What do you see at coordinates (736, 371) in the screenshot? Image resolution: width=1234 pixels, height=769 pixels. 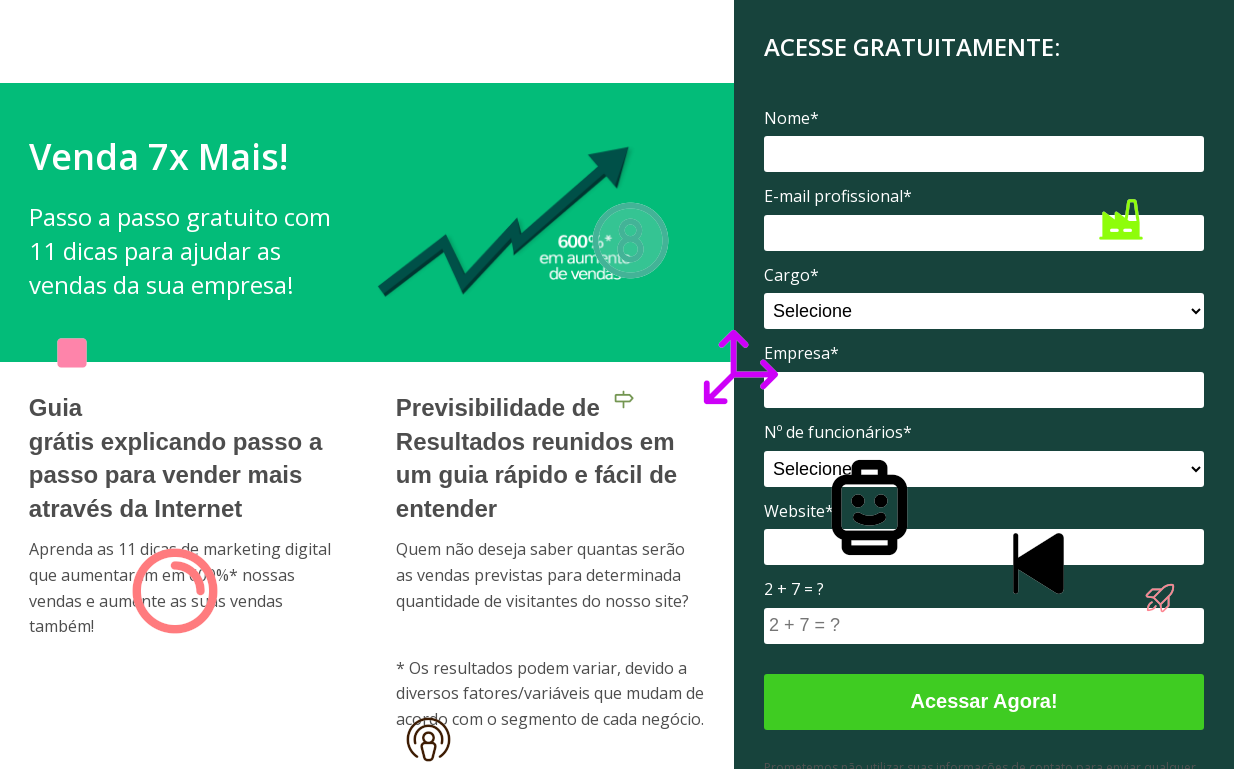 I see `switch to 3D view or coordinate system` at bounding box center [736, 371].